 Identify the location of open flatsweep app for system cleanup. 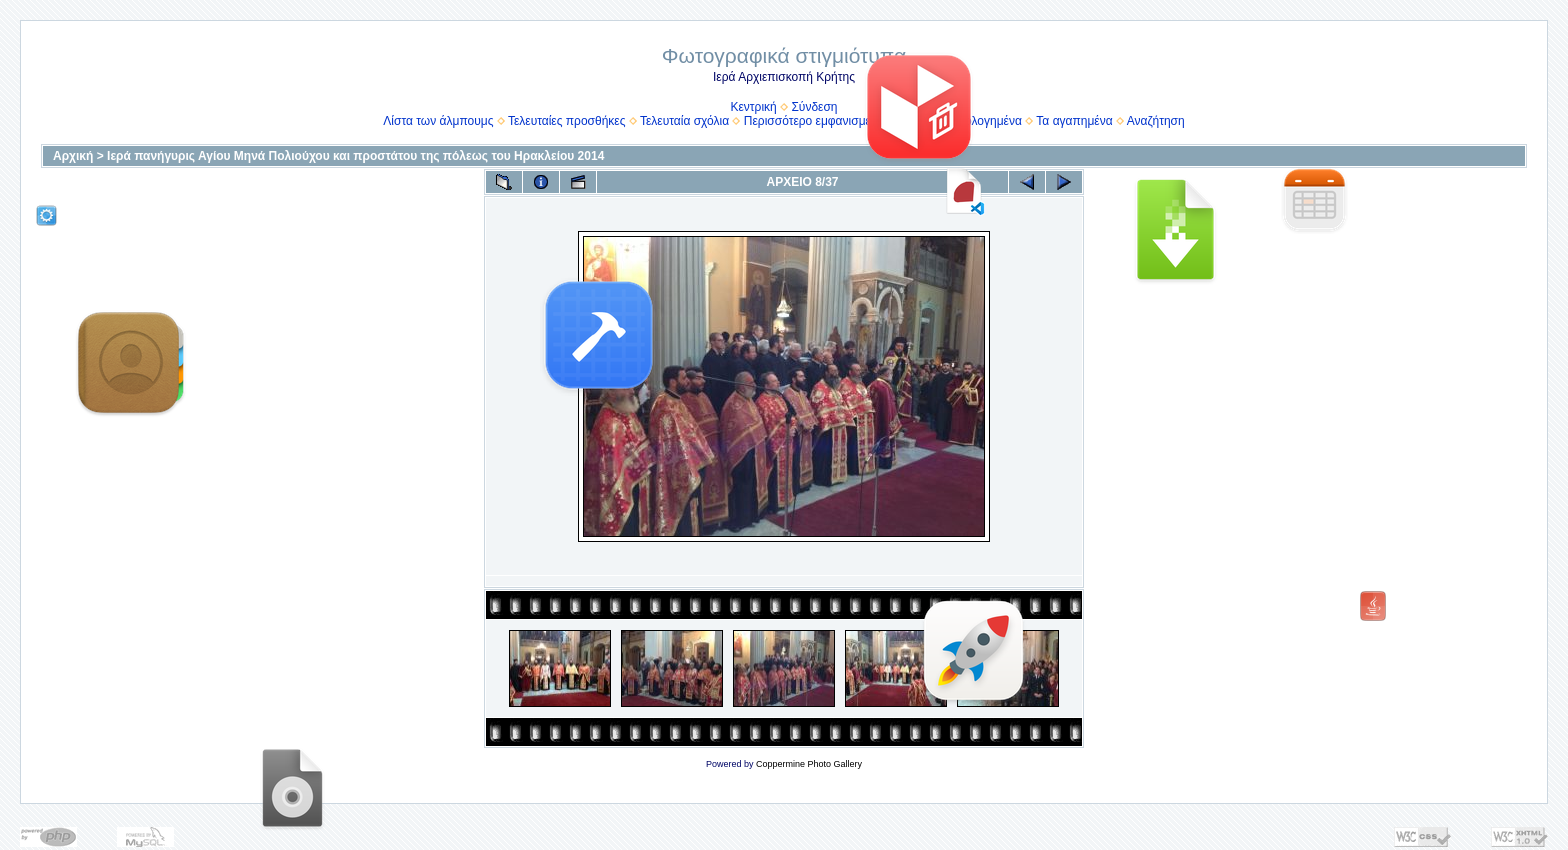
(919, 107).